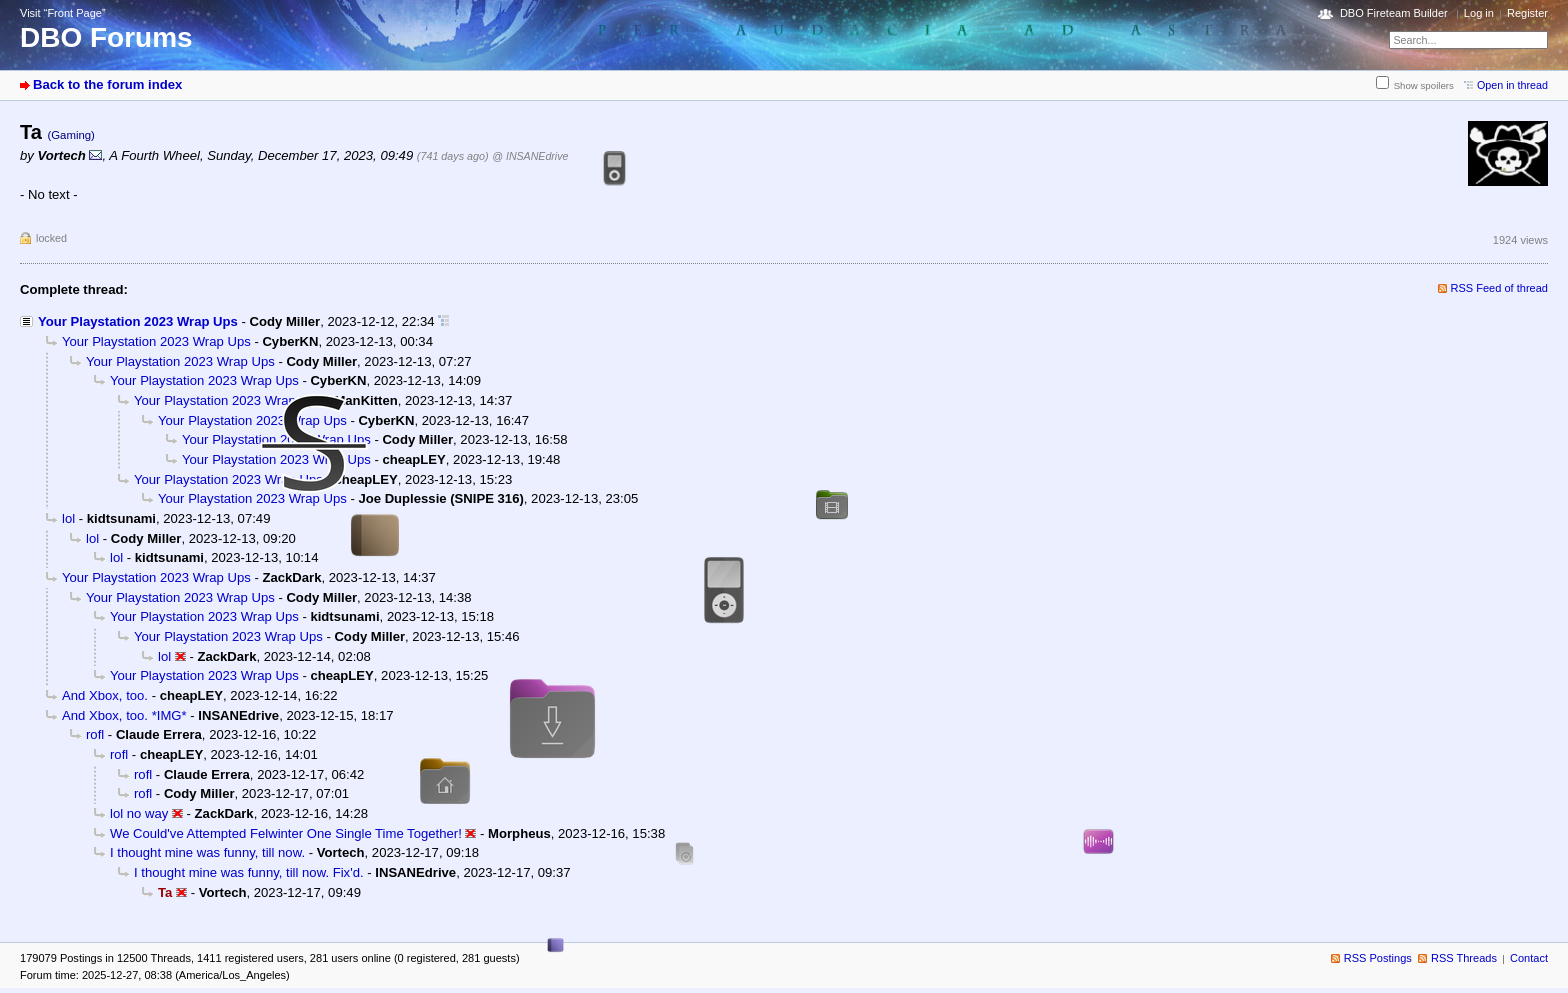  Describe the element at coordinates (724, 590) in the screenshot. I see `indicates a connected multimedia player device` at that location.